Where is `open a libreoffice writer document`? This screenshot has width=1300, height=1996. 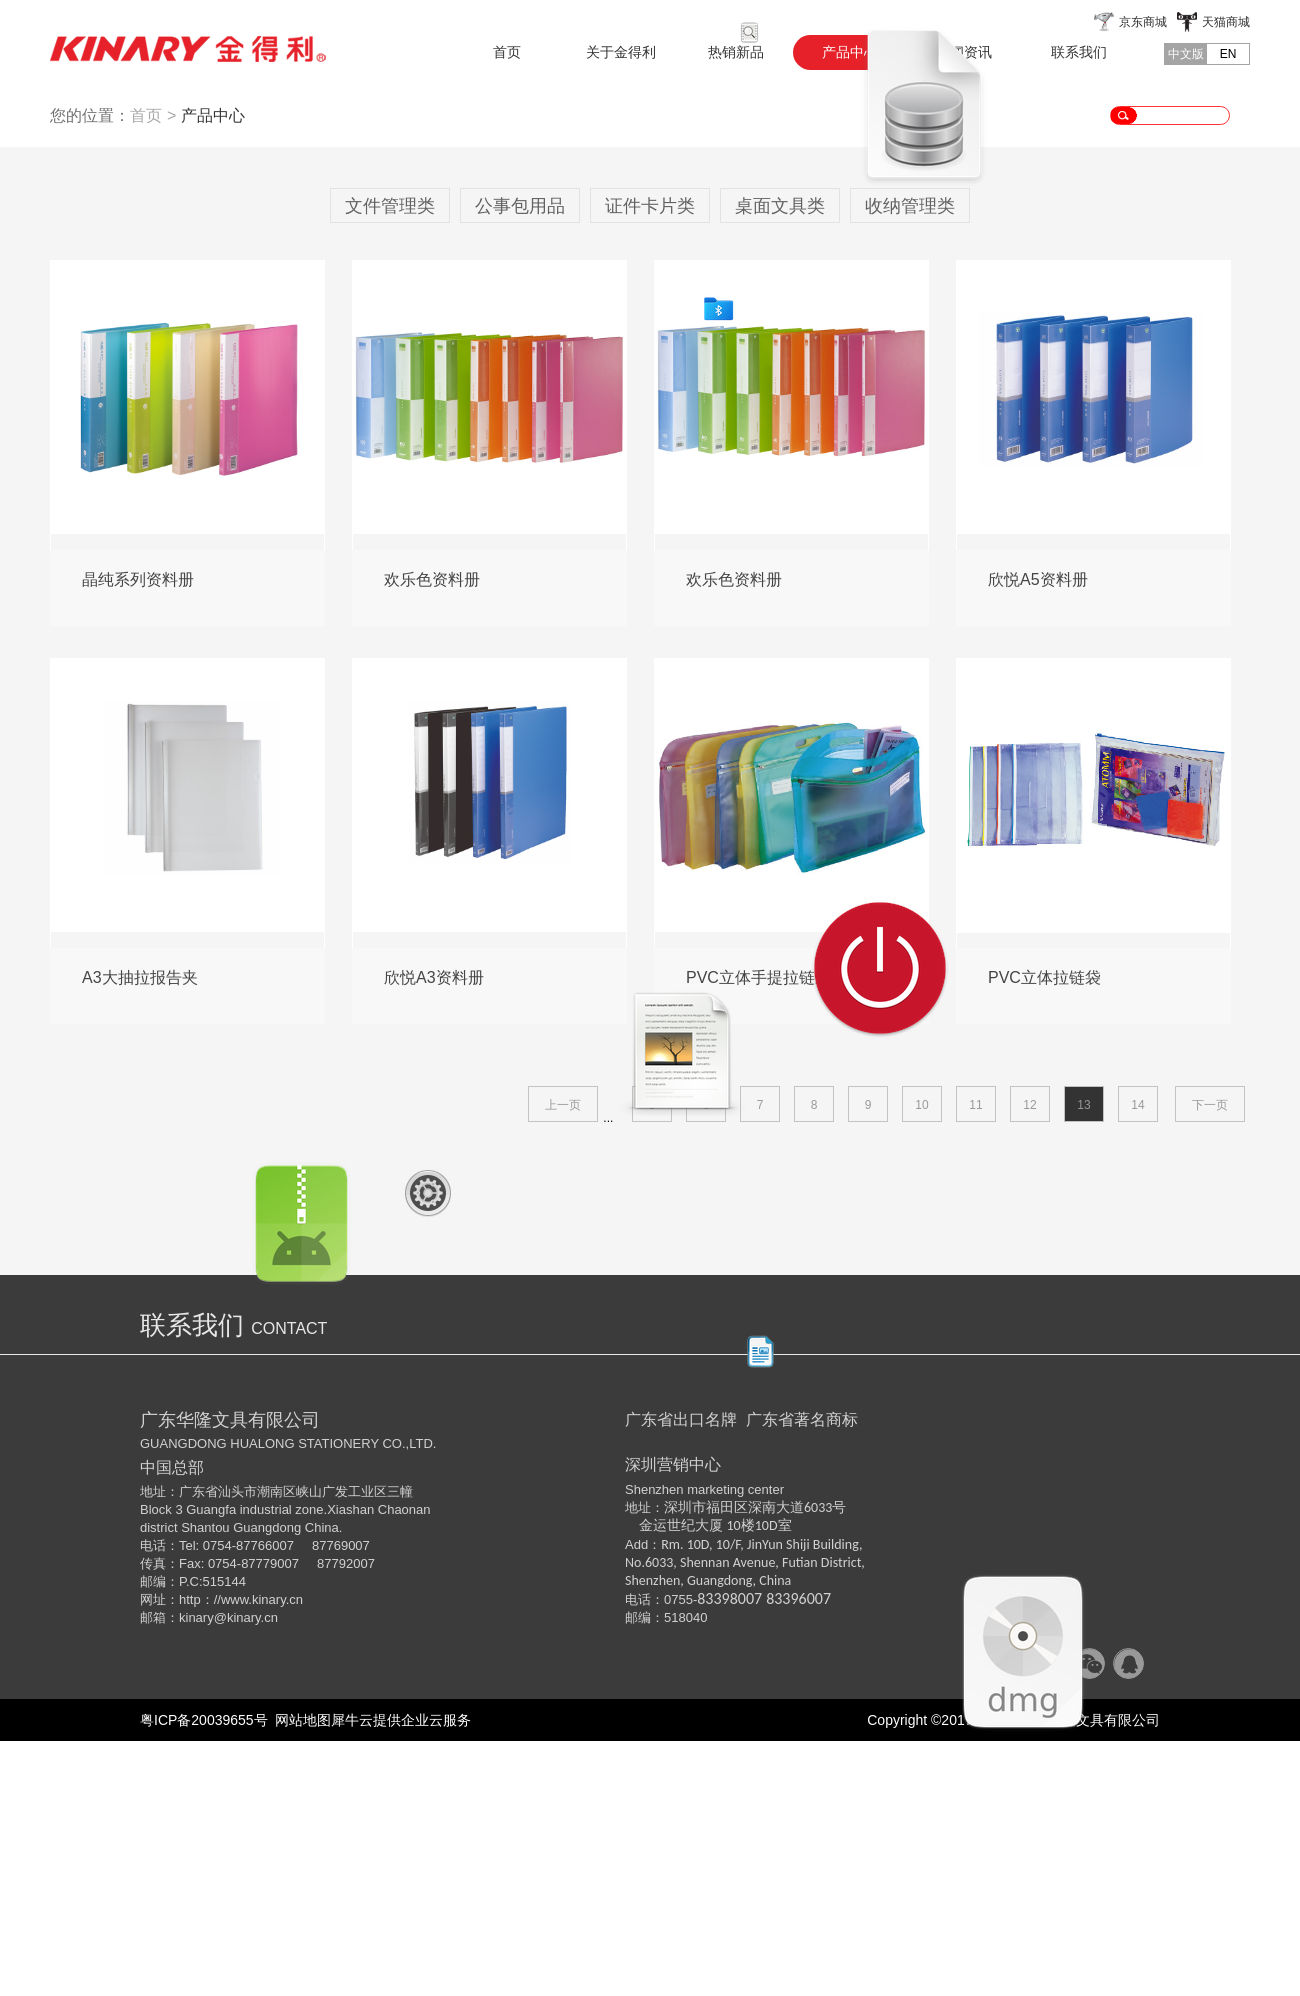 open a libreoffice writer document is located at coordinates (760, 1351).